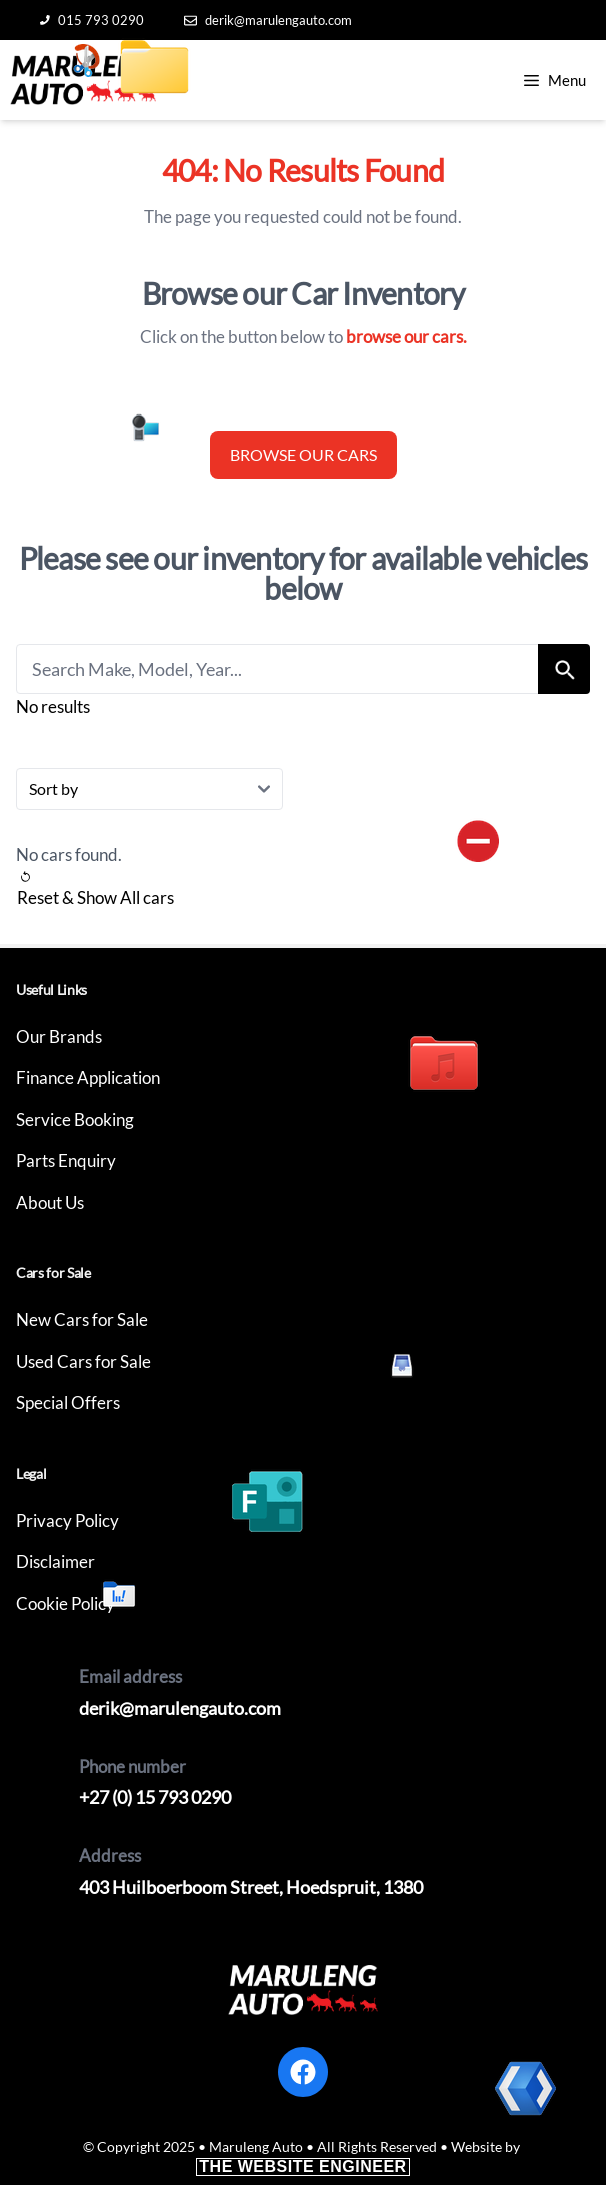 The image size is (606, 2185). Describe the element at coordinates (145, 427) in the screenshot. I see `access video recording device settings` at that location.